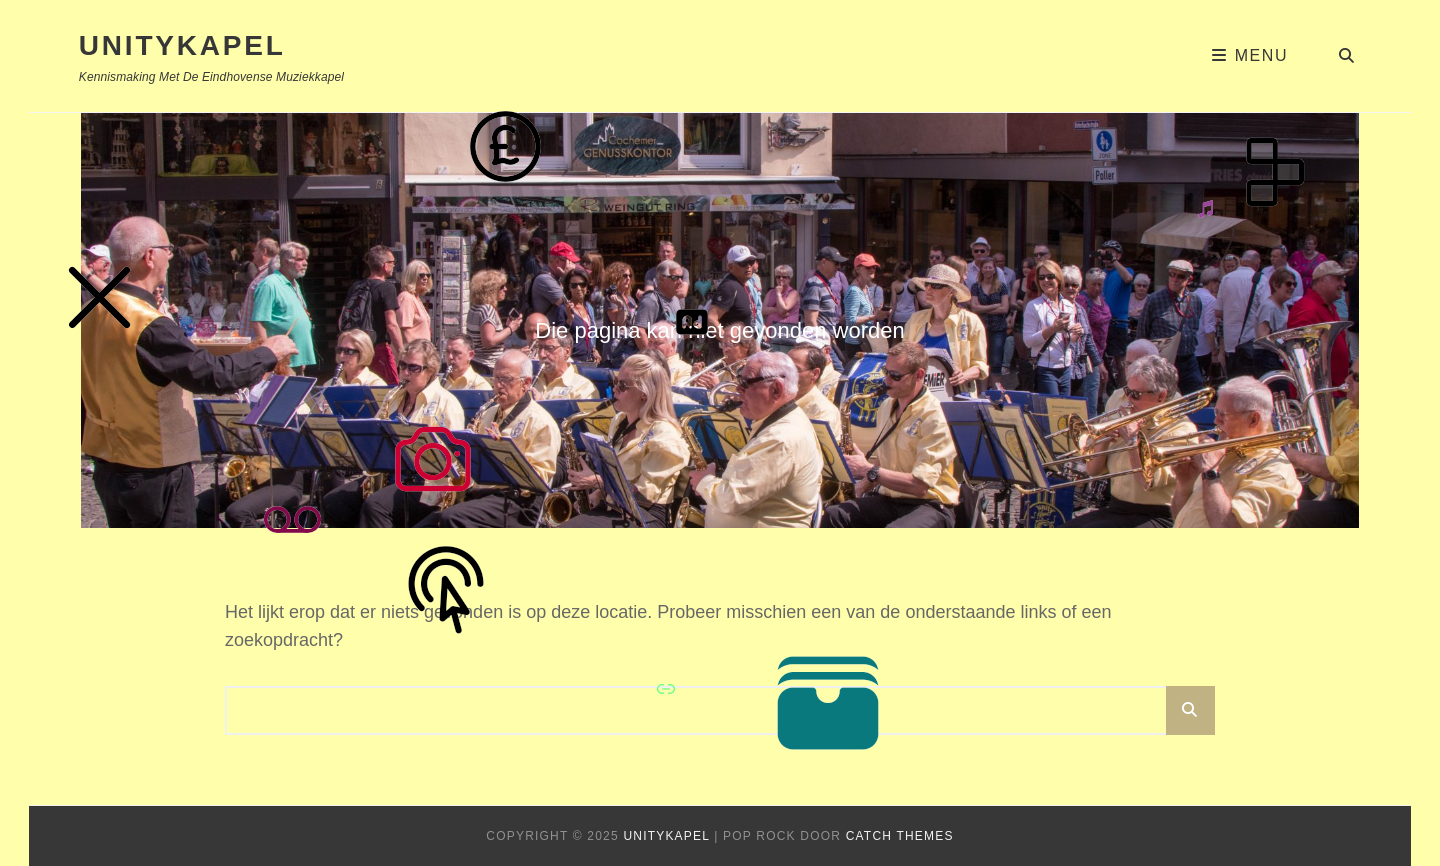 Image resolution: width=1440 pixels, height=866 pixels. Describe the element at coordinates (292, 519) in the screenshot. I see `access voicemail messages` at that location.